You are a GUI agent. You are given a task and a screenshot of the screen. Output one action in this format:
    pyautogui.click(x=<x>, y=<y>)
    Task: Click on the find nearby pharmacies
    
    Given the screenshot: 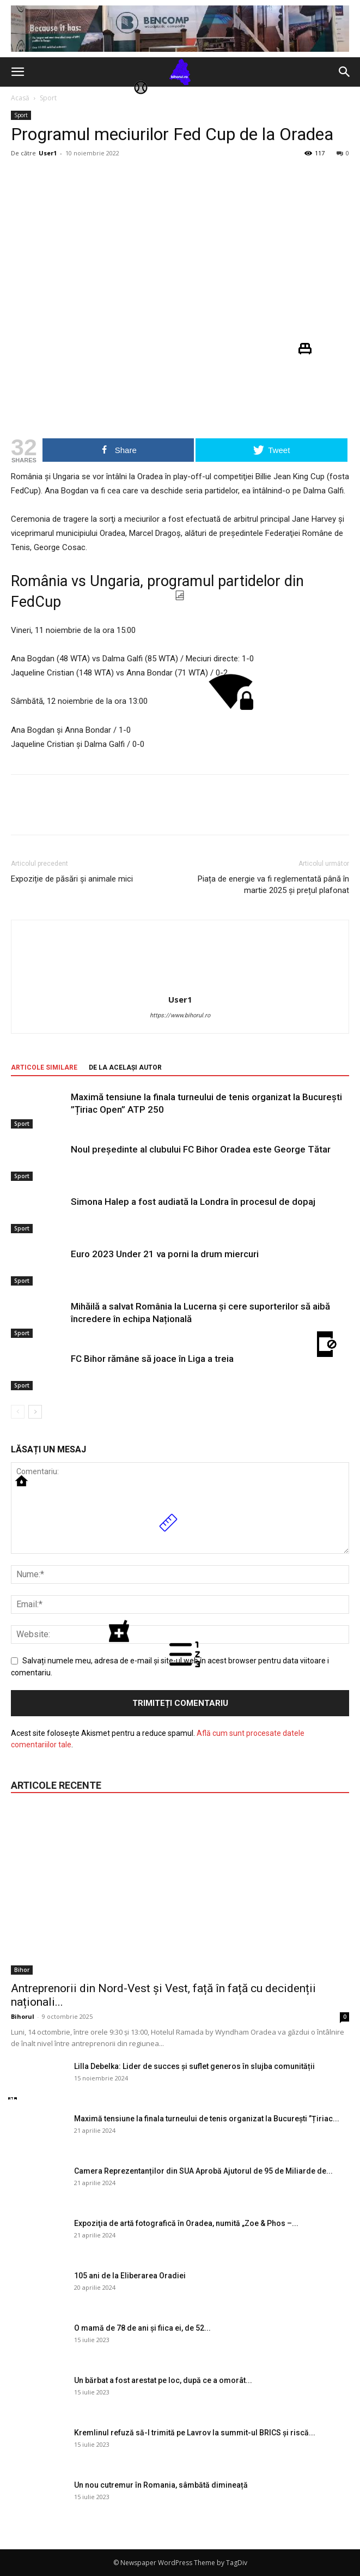 What is the action you would take?
    pyautogui.click(x=119, y=1632)
    